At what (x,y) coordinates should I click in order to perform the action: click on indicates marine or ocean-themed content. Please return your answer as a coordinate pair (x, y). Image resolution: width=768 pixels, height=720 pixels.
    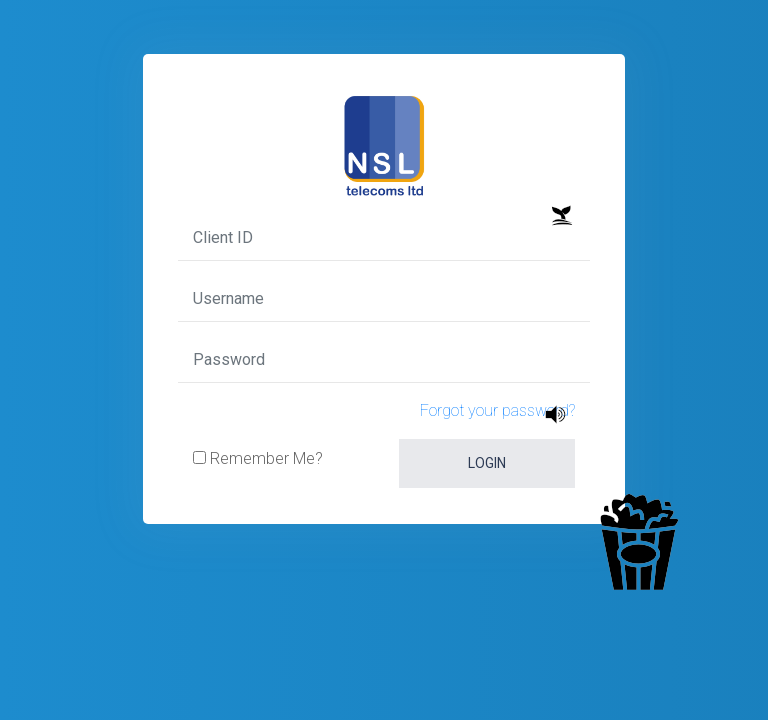
    Looking at the image, I should click on (562, 215).